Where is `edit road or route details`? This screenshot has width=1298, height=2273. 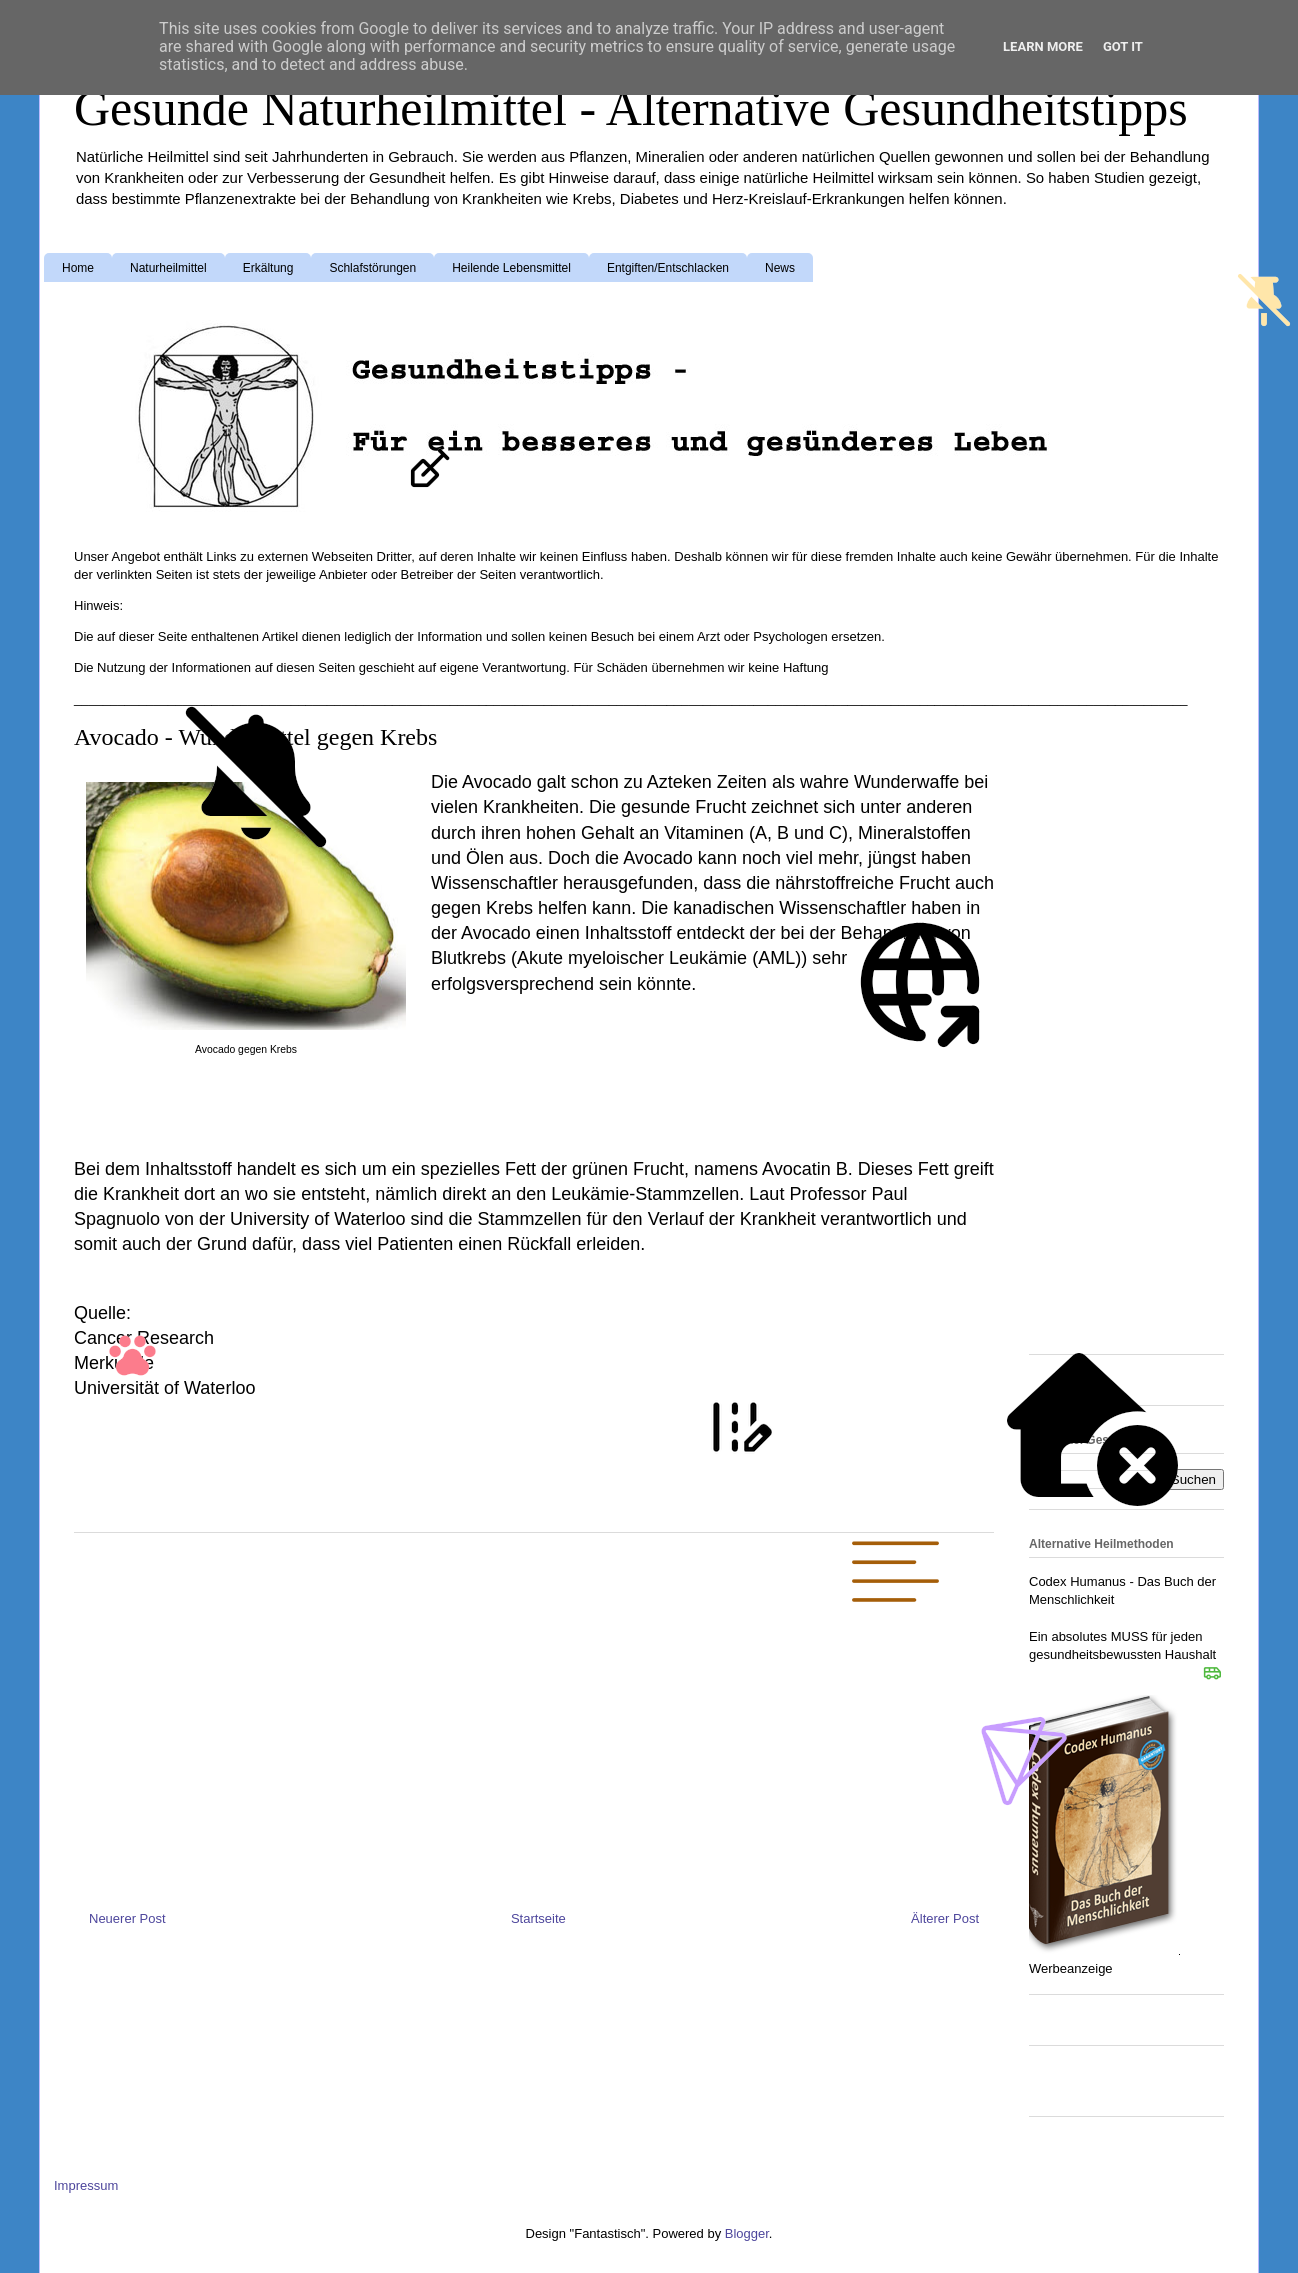
edit road or route details is located at coordinates (738, 1427).